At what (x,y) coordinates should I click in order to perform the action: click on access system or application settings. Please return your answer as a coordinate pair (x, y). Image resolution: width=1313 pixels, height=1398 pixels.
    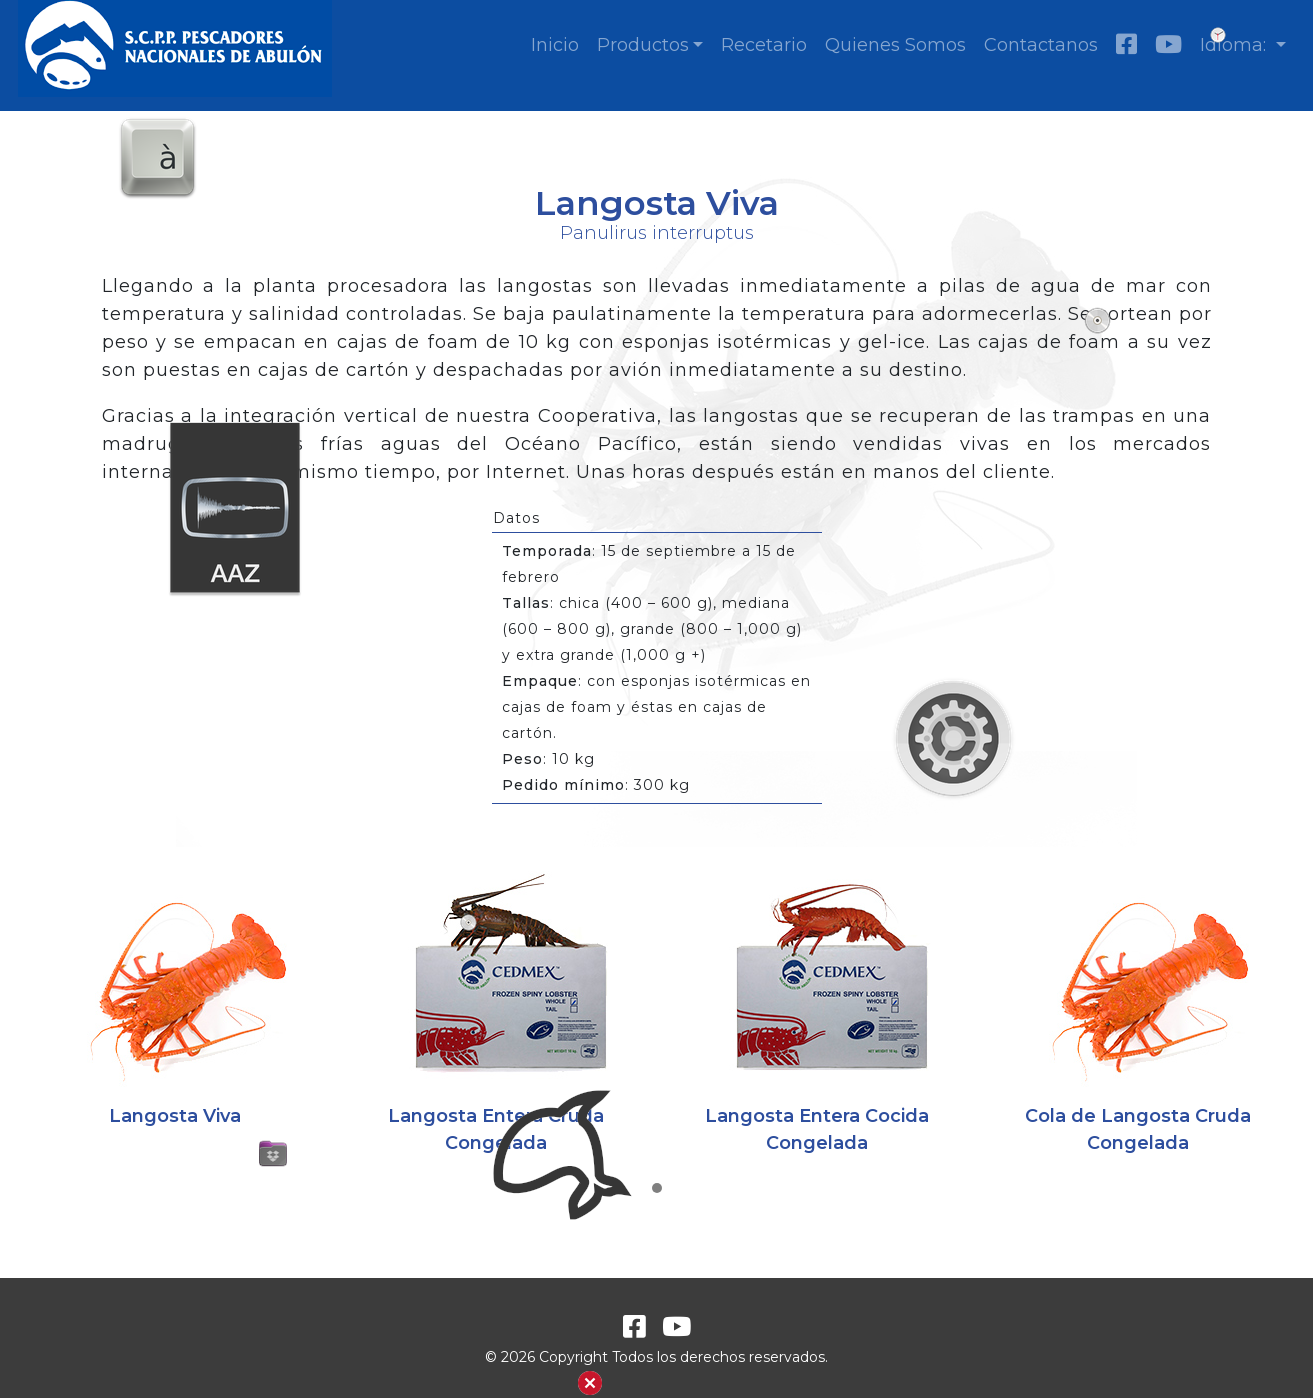
    Looking at the image, I should click on (953, 738).